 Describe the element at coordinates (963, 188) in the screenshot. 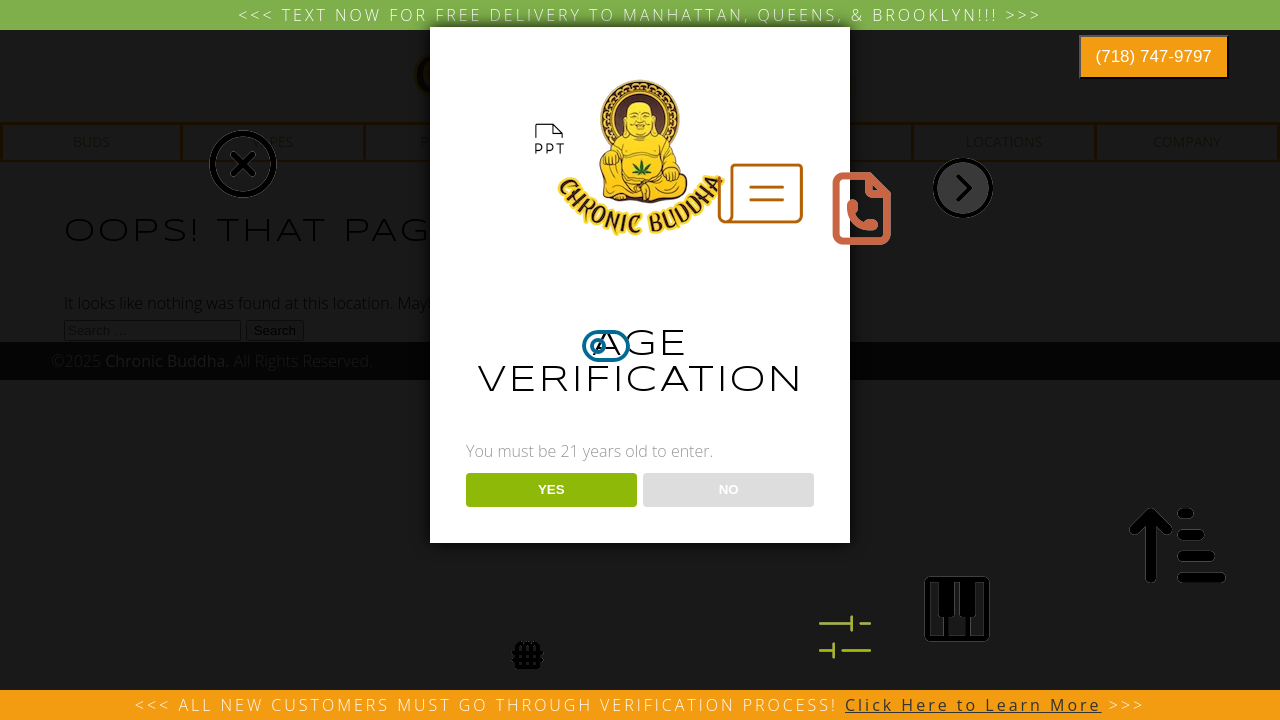

I see `go to next item or screen` at that location.